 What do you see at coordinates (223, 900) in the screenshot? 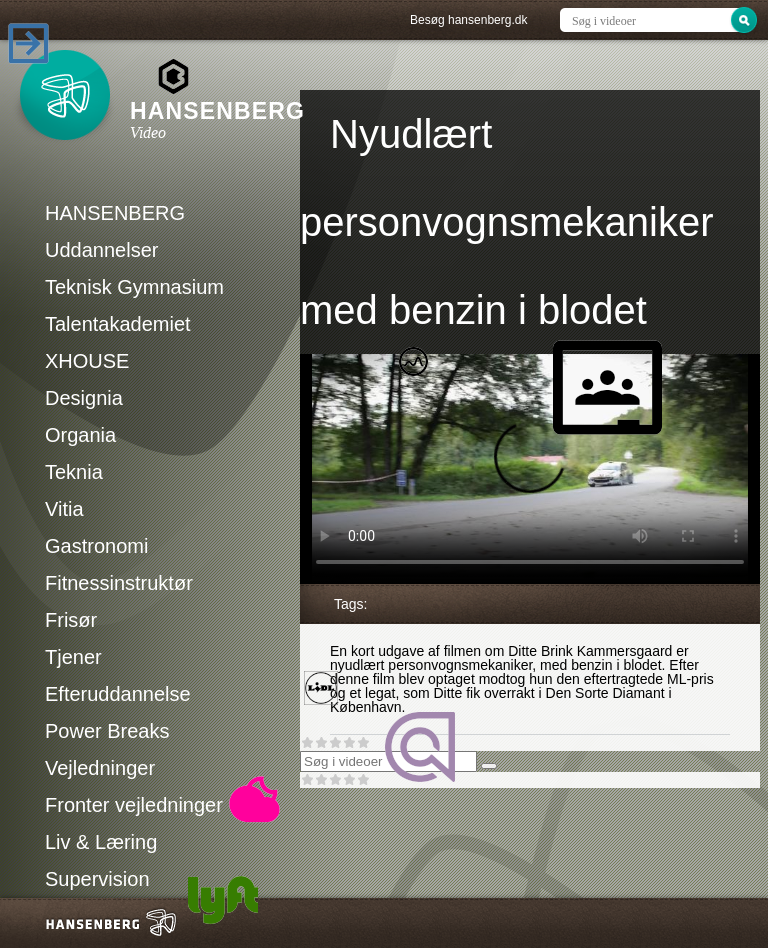
I see `open the lyft app` at bounding box center [223, 900].